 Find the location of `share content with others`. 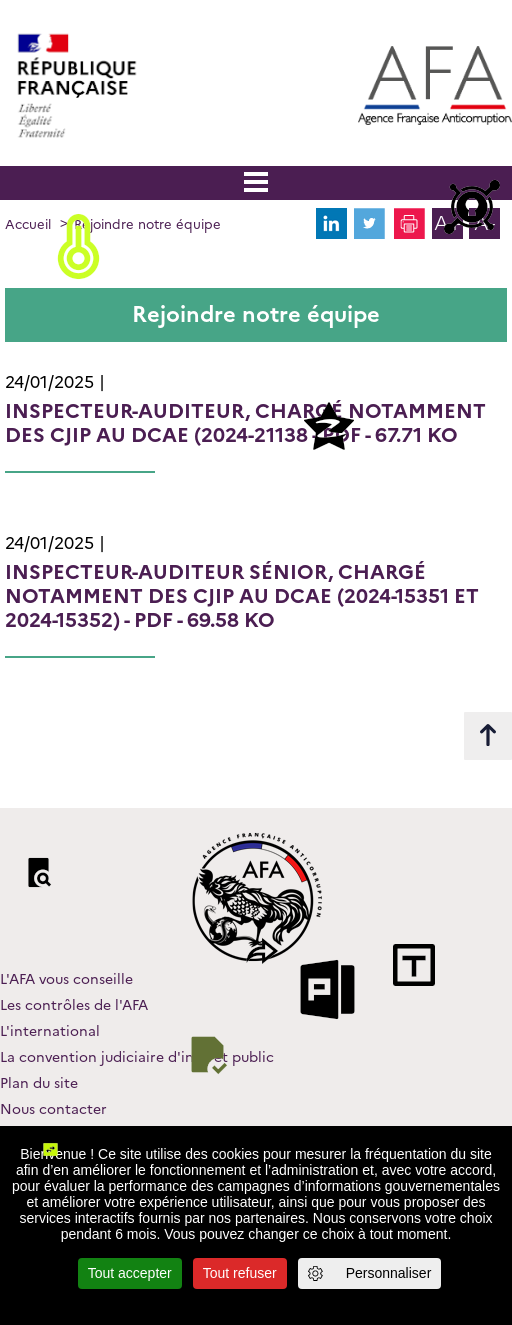

share content with others is located at coordinates (260, 952).